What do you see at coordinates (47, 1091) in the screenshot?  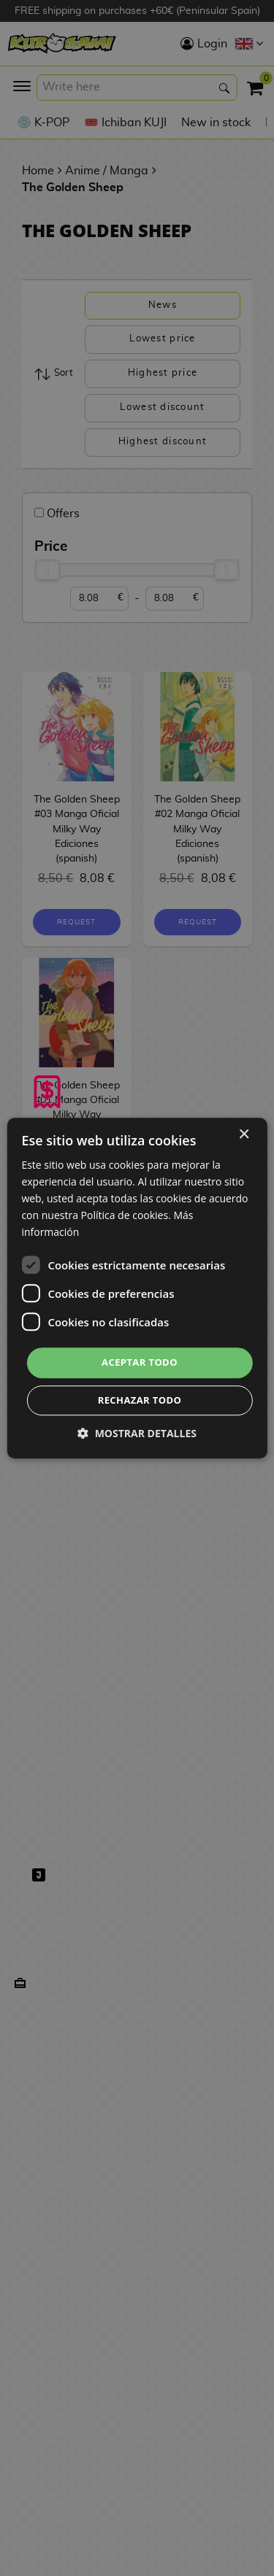 I see `view payment receipt` at bounding box center [47, 1091].